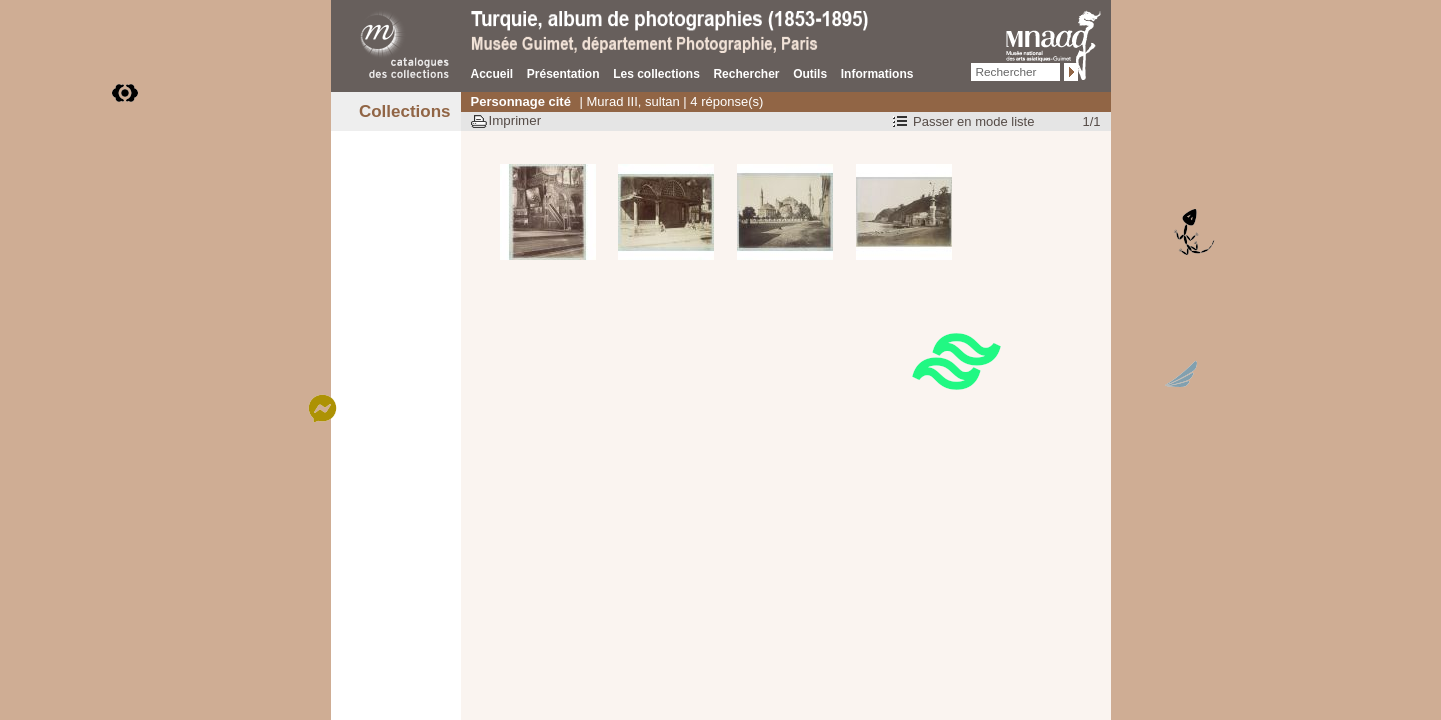  Describe the element at coordinates (1181, 374) in the screenshot. I see `Ethiopian Airlines logo` at that location.